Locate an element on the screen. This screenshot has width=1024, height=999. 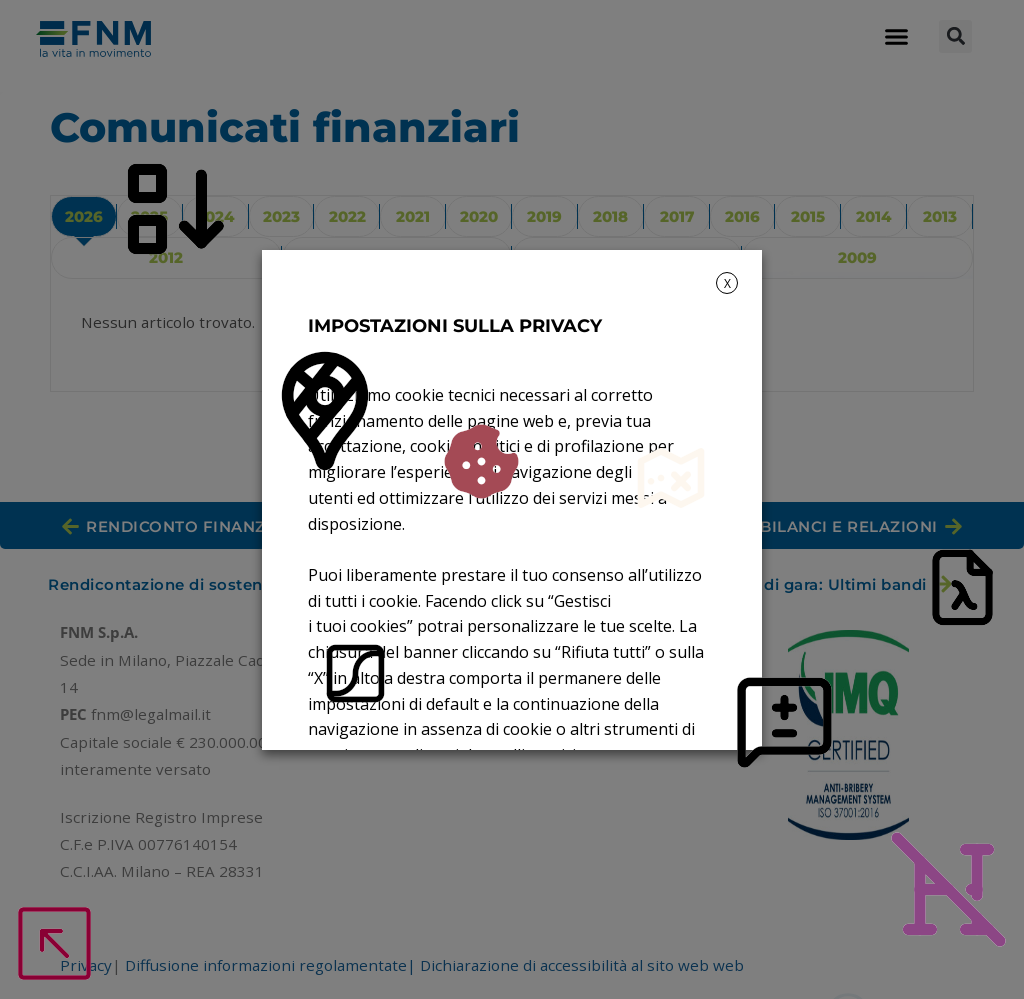
sort list items in descending order is located at coordinates (173, 209).